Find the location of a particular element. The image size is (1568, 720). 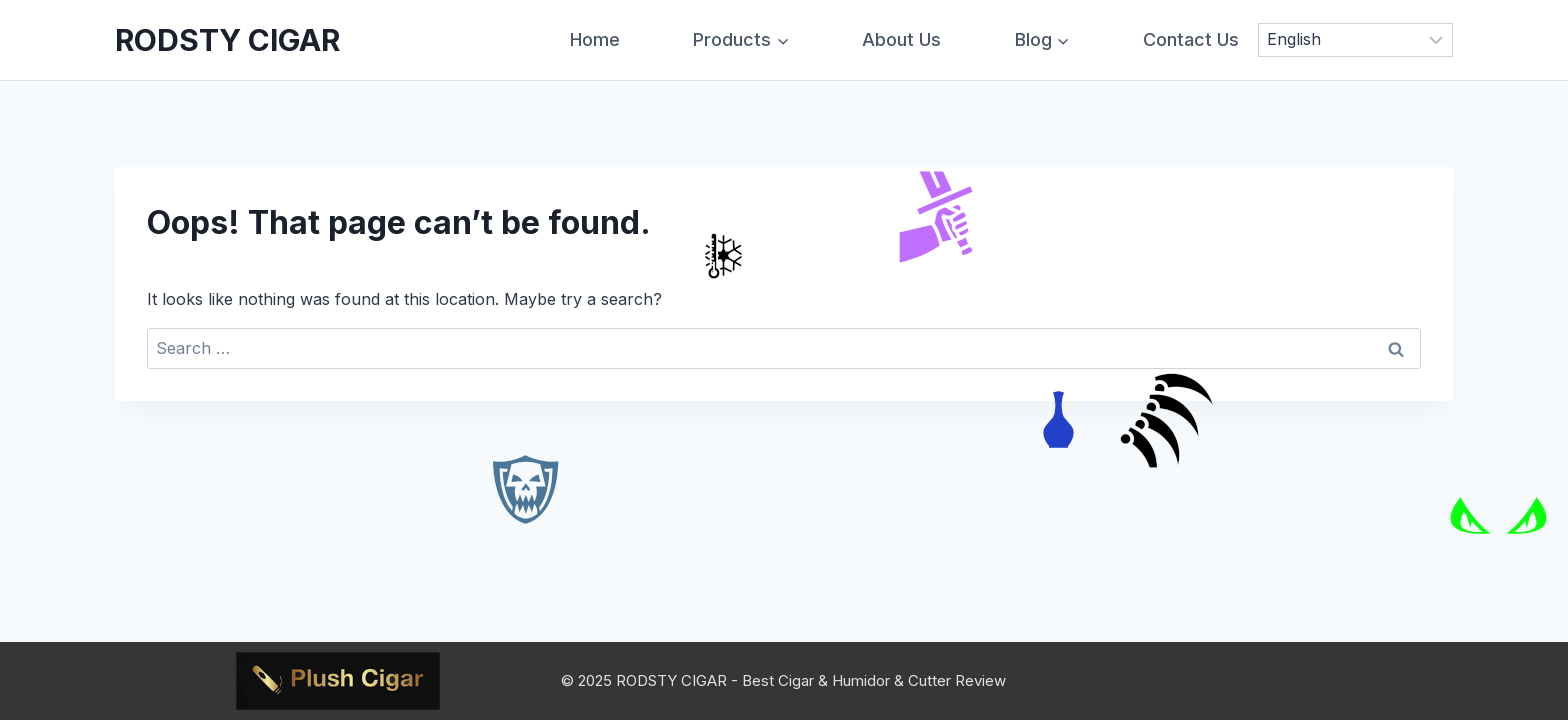

indicates a security threat or danger warning is located at coordinates (525, 489).